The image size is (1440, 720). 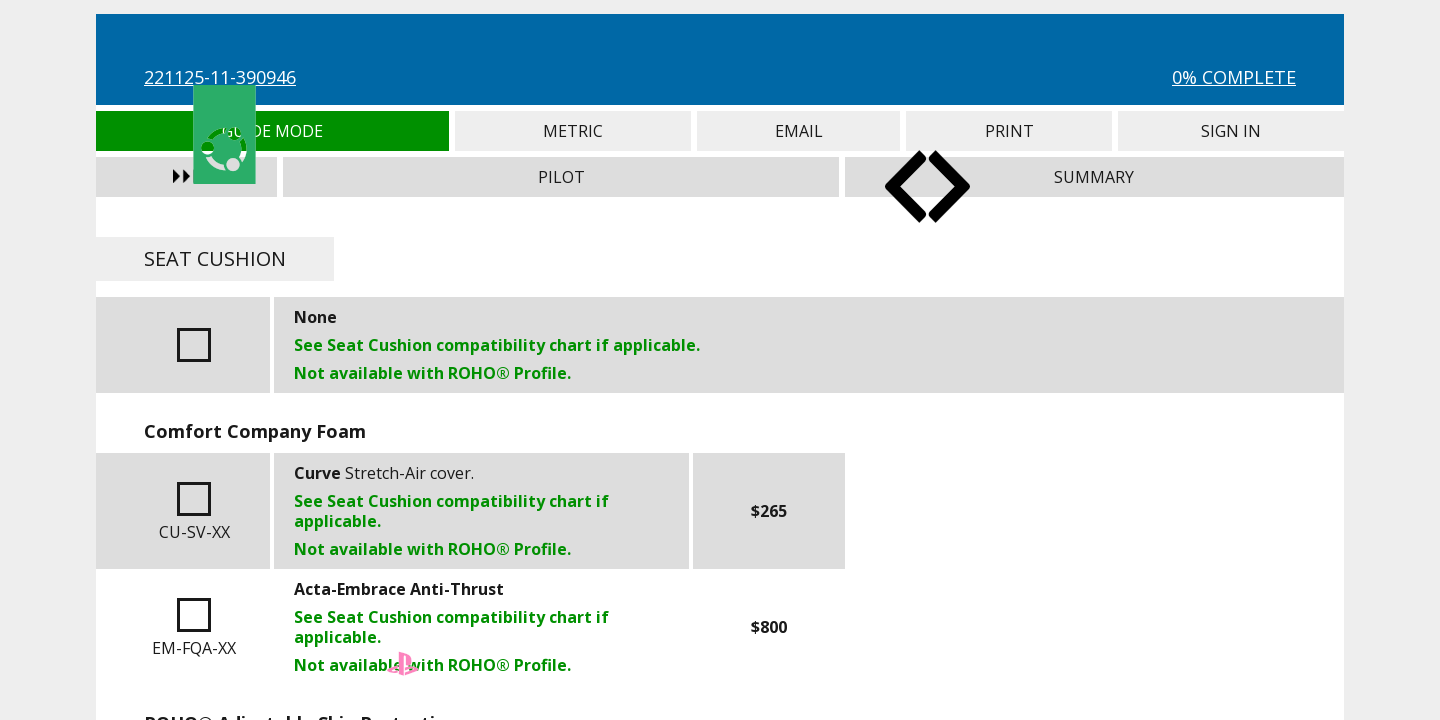 What do you see at coordinates (403, 663) in the screenshot?
I see `playstation brand logo` at bounding box center [403, 663].